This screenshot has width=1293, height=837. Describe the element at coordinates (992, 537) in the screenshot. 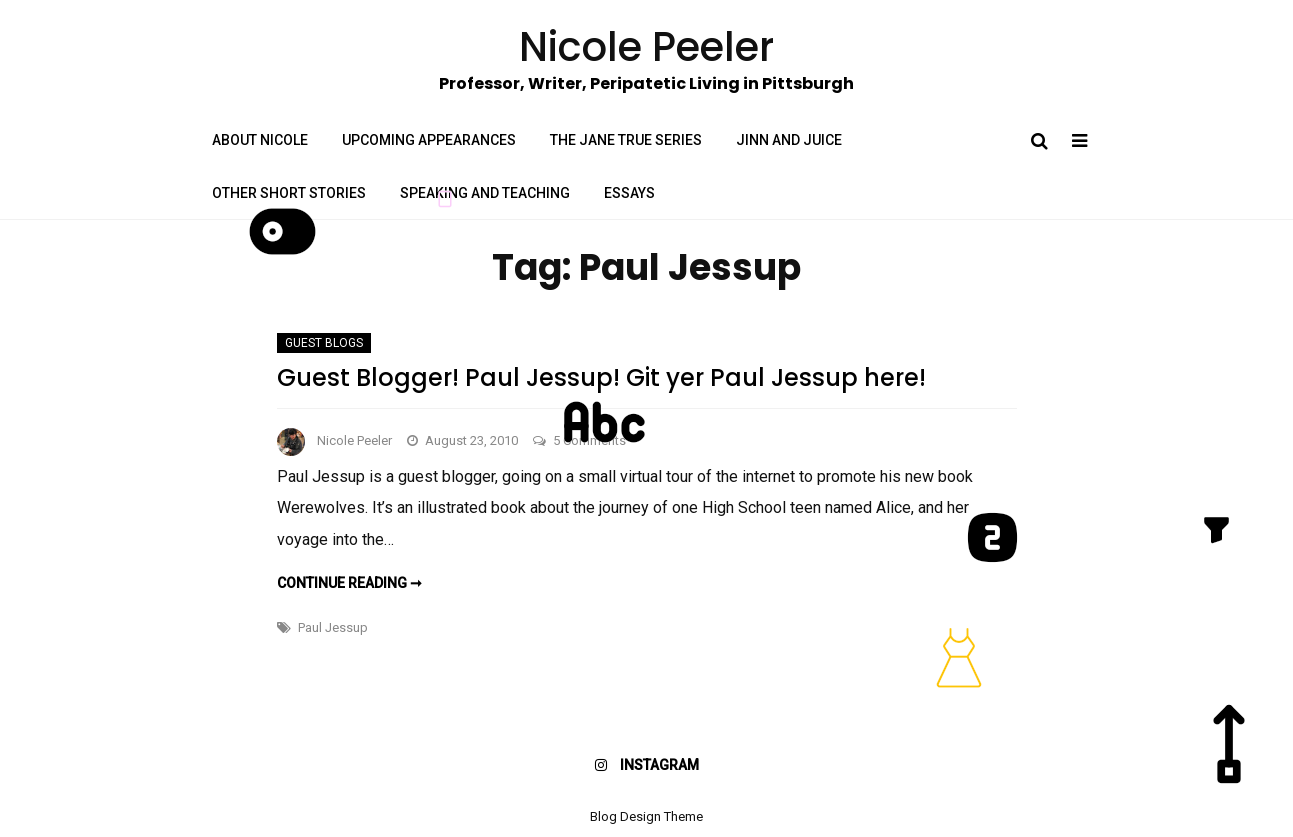

I see `indicates step 2 in a sequence or process` at that location.